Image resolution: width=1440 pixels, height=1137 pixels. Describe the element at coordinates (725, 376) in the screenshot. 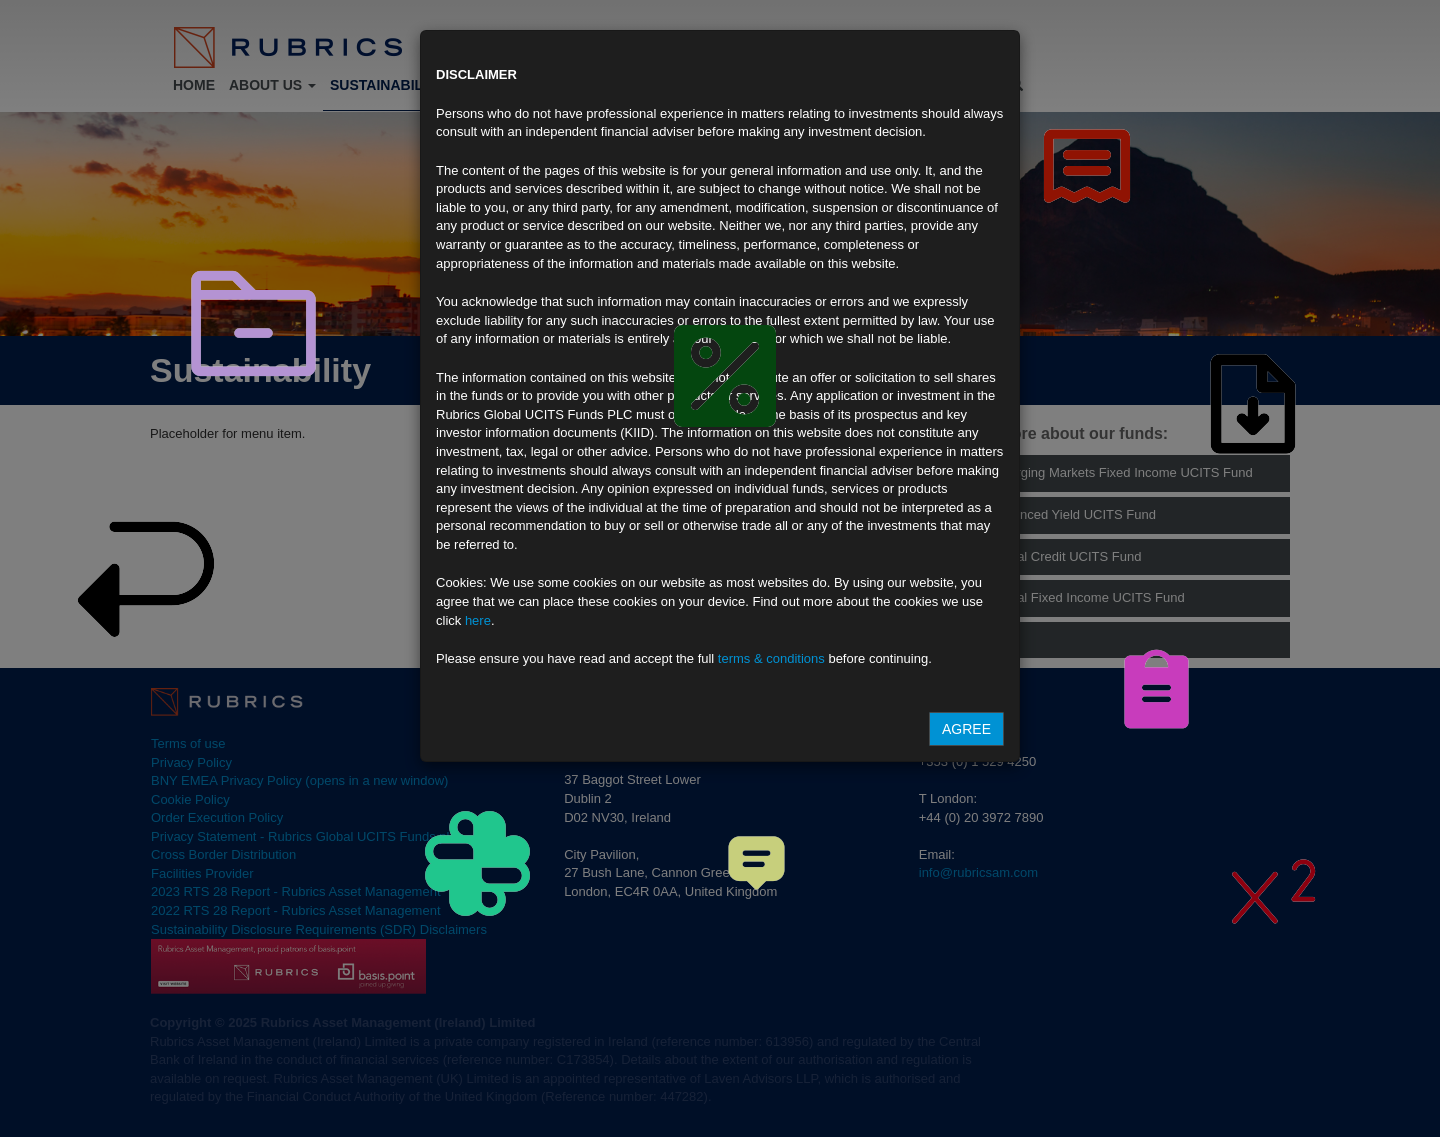

I see `view discount or promotional offer` at that location.